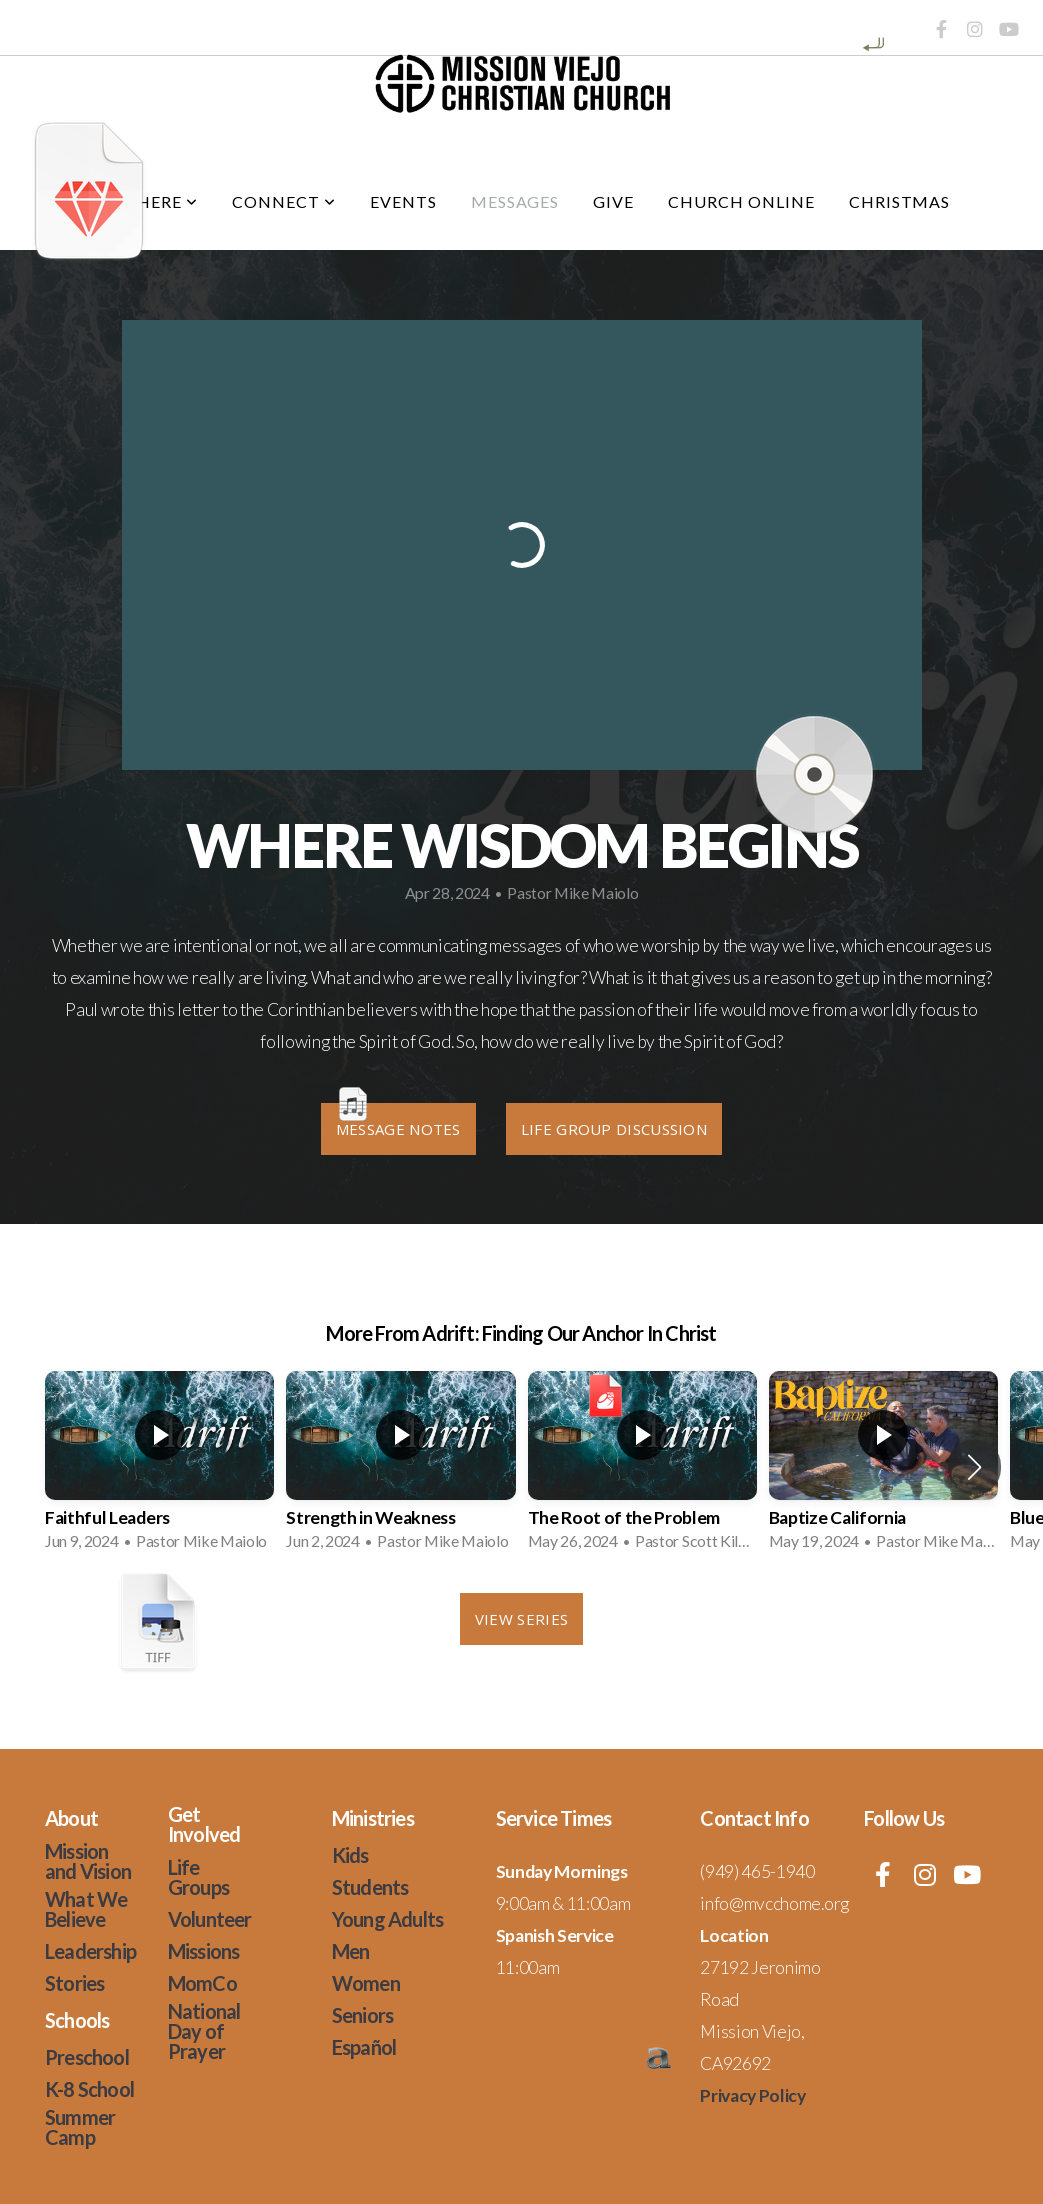  Describe the element at coordinates (814, 774) in the screenshot. I see `indicates a CD-R or recordable disc media` at that location.